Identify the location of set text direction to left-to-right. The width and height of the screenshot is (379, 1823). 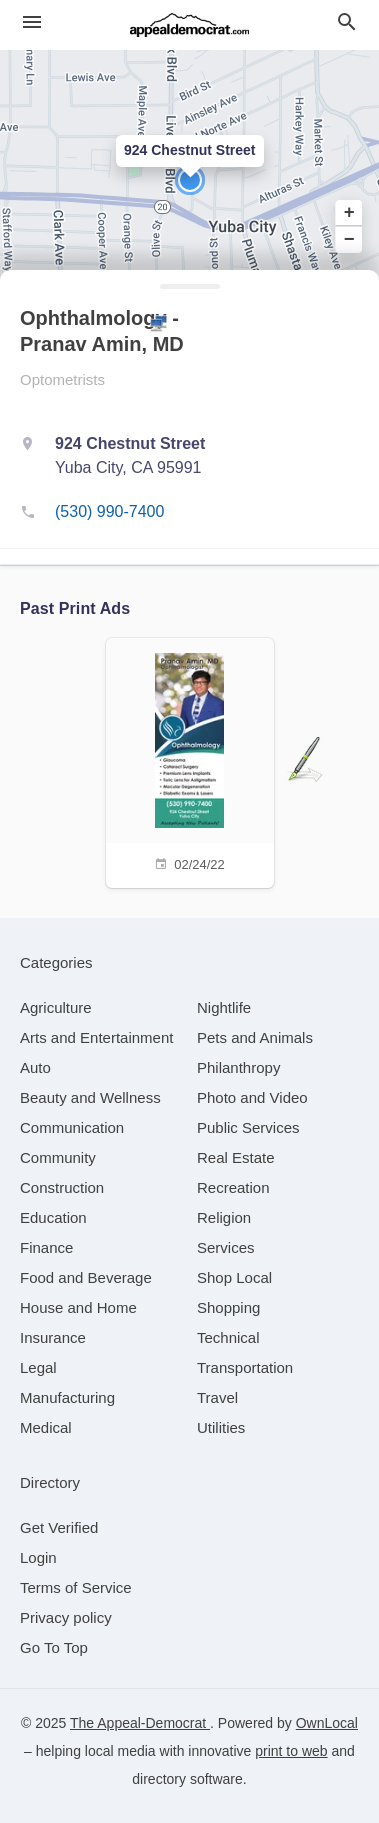
(303, 759).